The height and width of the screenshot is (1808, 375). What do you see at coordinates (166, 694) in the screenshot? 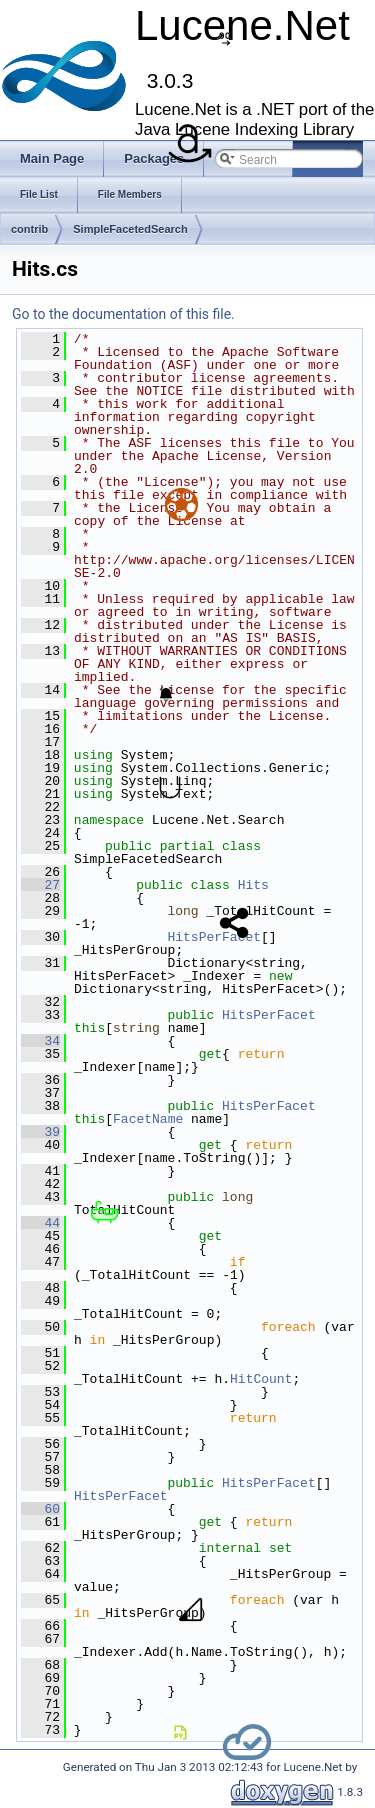
I see `indicates active notifications or alerts` at bounding box center [166, 694].